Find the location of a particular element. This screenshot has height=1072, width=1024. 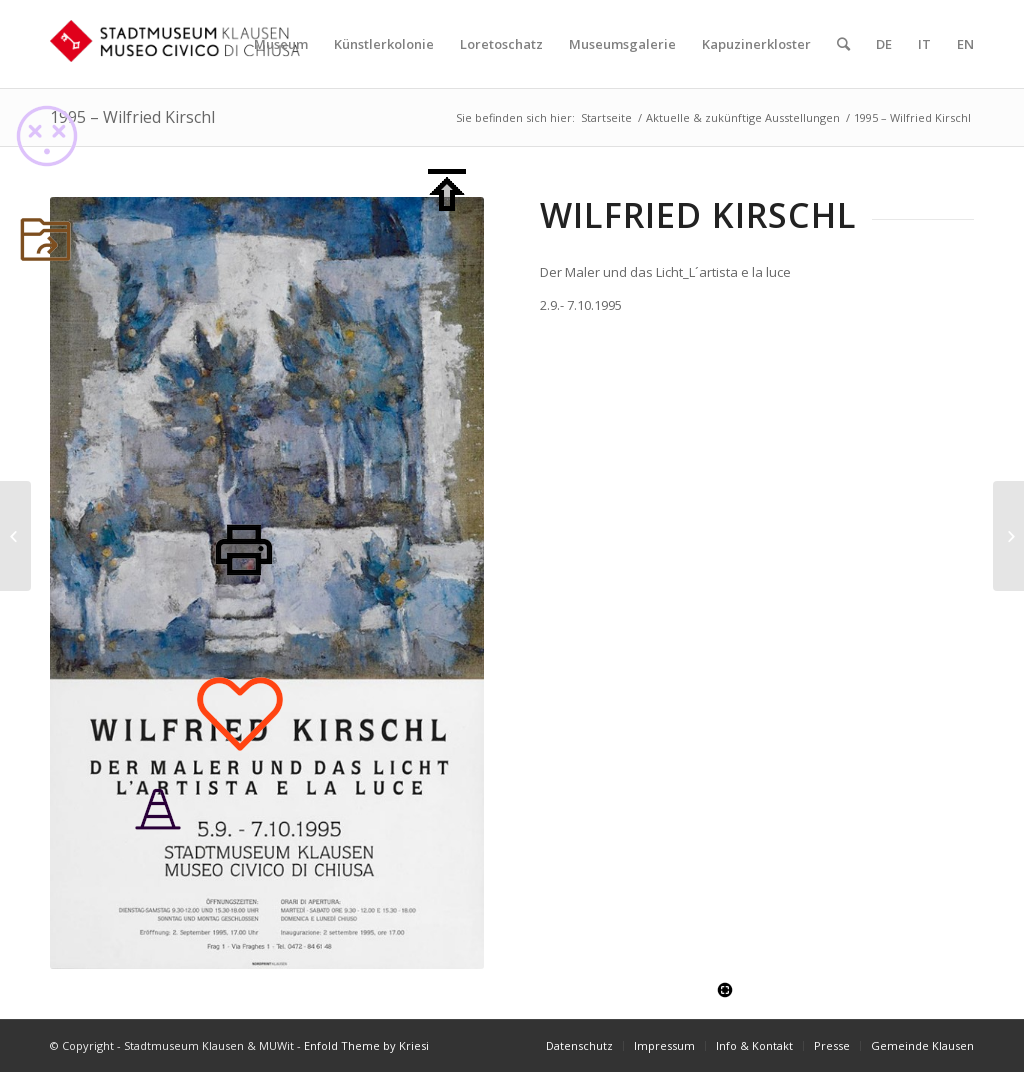

tap to scan a QR code or barcode is located at coordinates (725, 990).